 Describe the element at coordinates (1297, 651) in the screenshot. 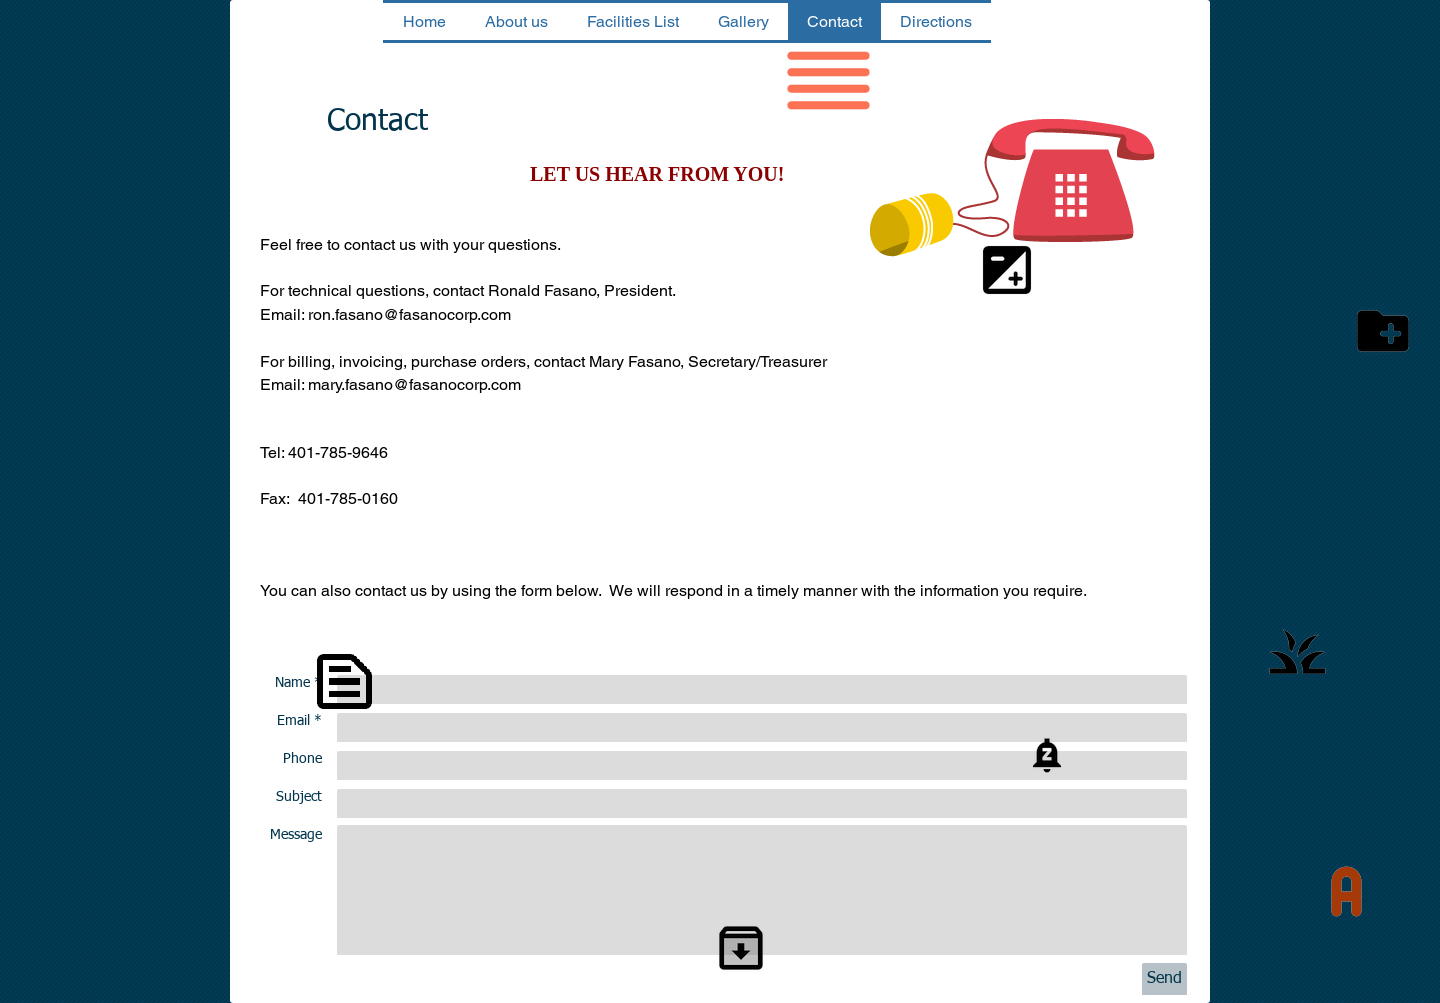

I see `indicates a park or green space` at that location.